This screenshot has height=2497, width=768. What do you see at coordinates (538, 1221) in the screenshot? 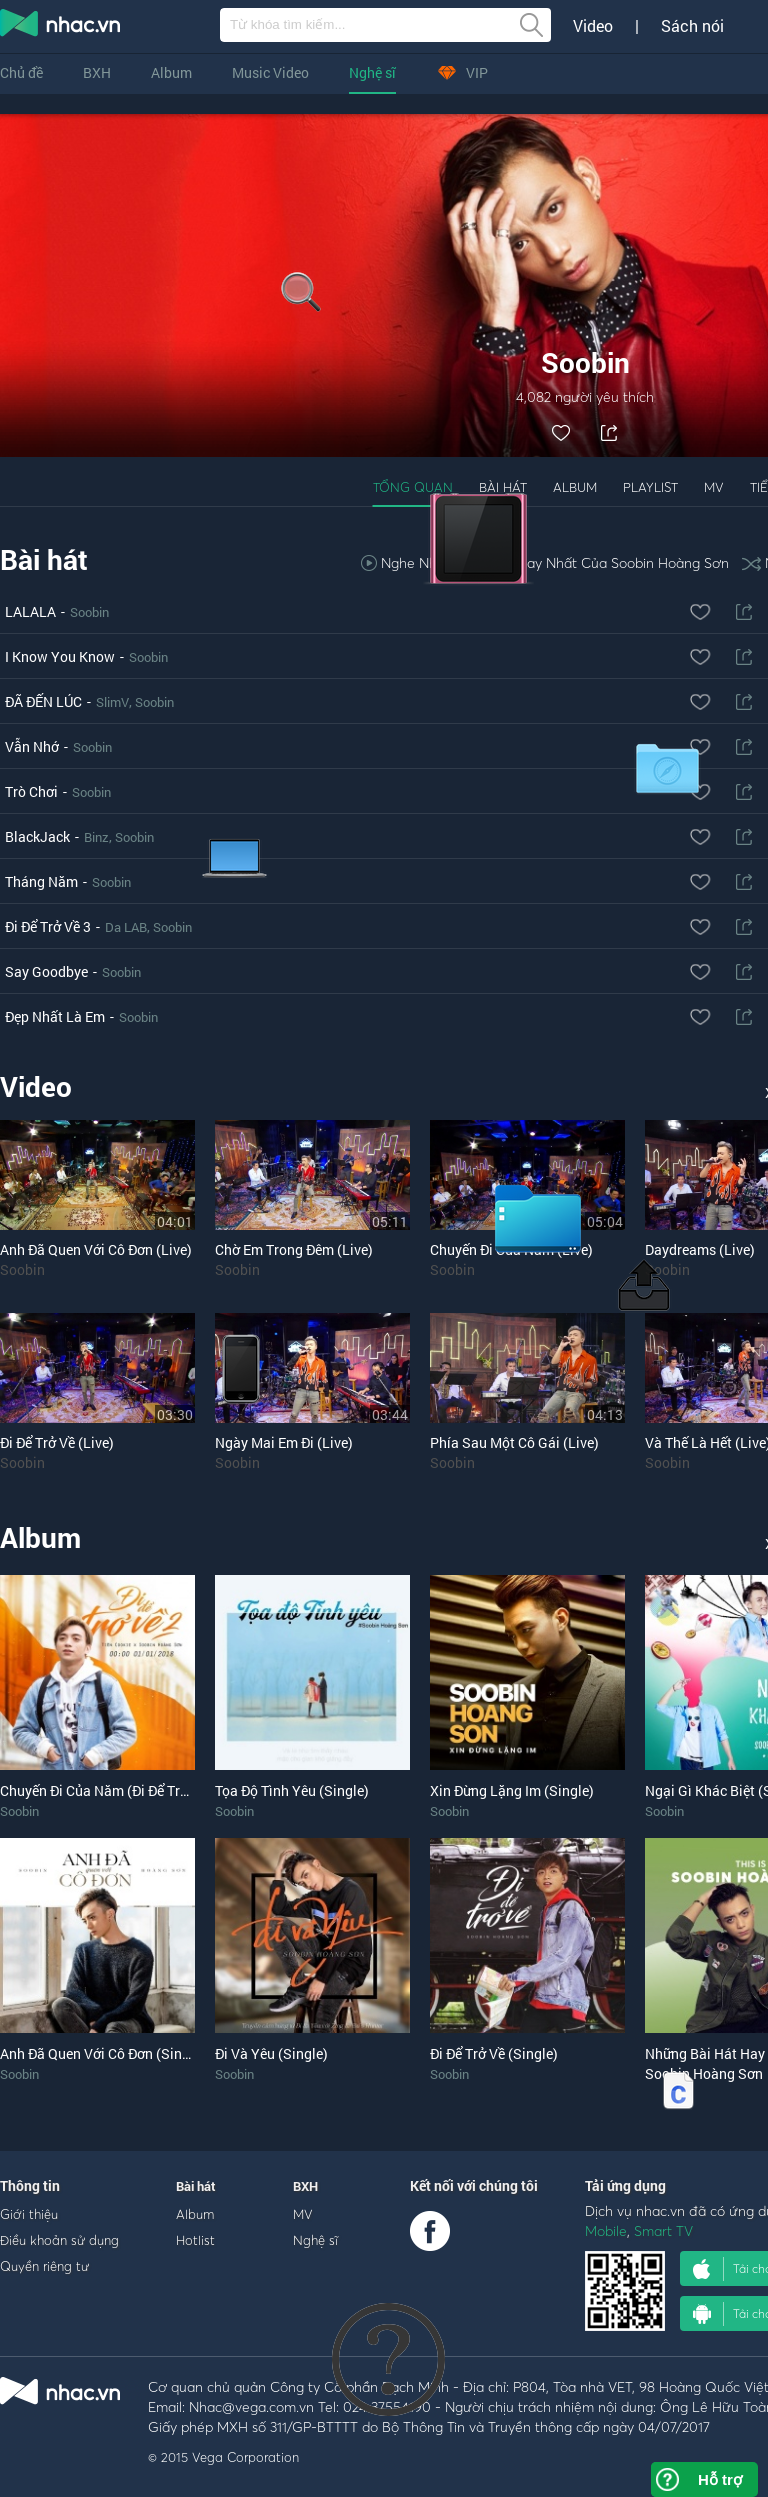
I see `open desktop folder` at bounding box center [538, 1221].